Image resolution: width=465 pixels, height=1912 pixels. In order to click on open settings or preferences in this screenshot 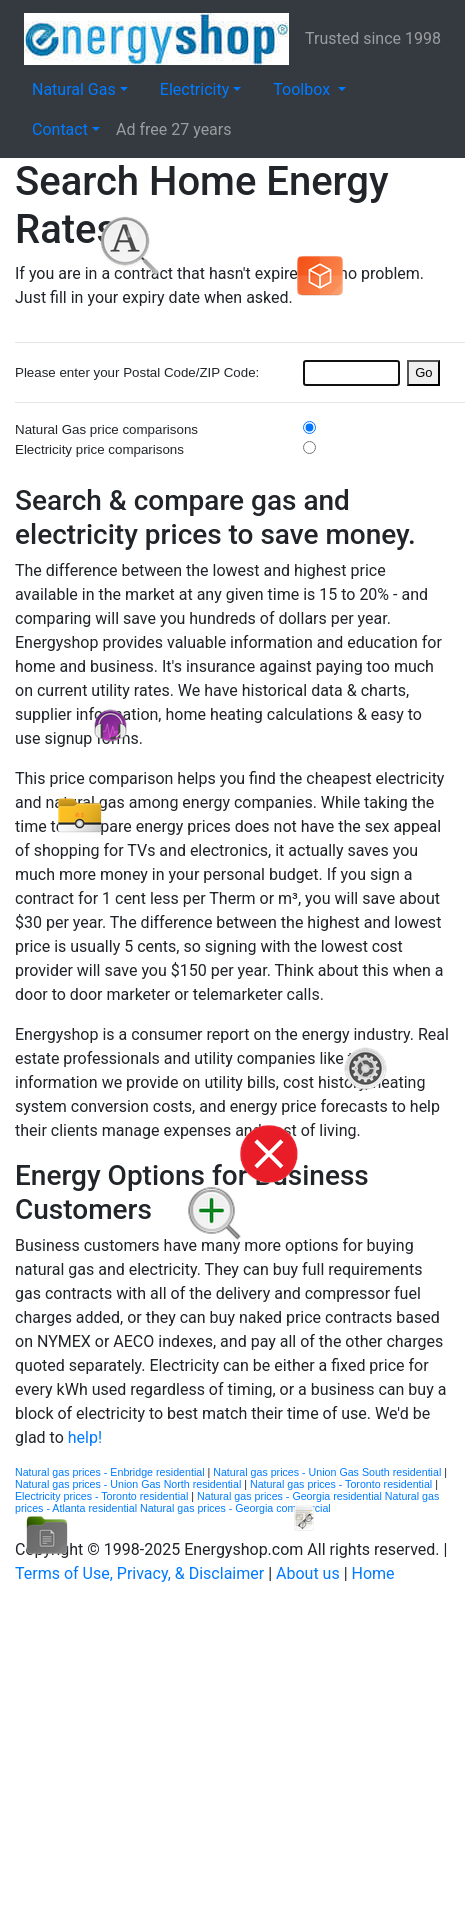, I will do `click(365, 1068)`.